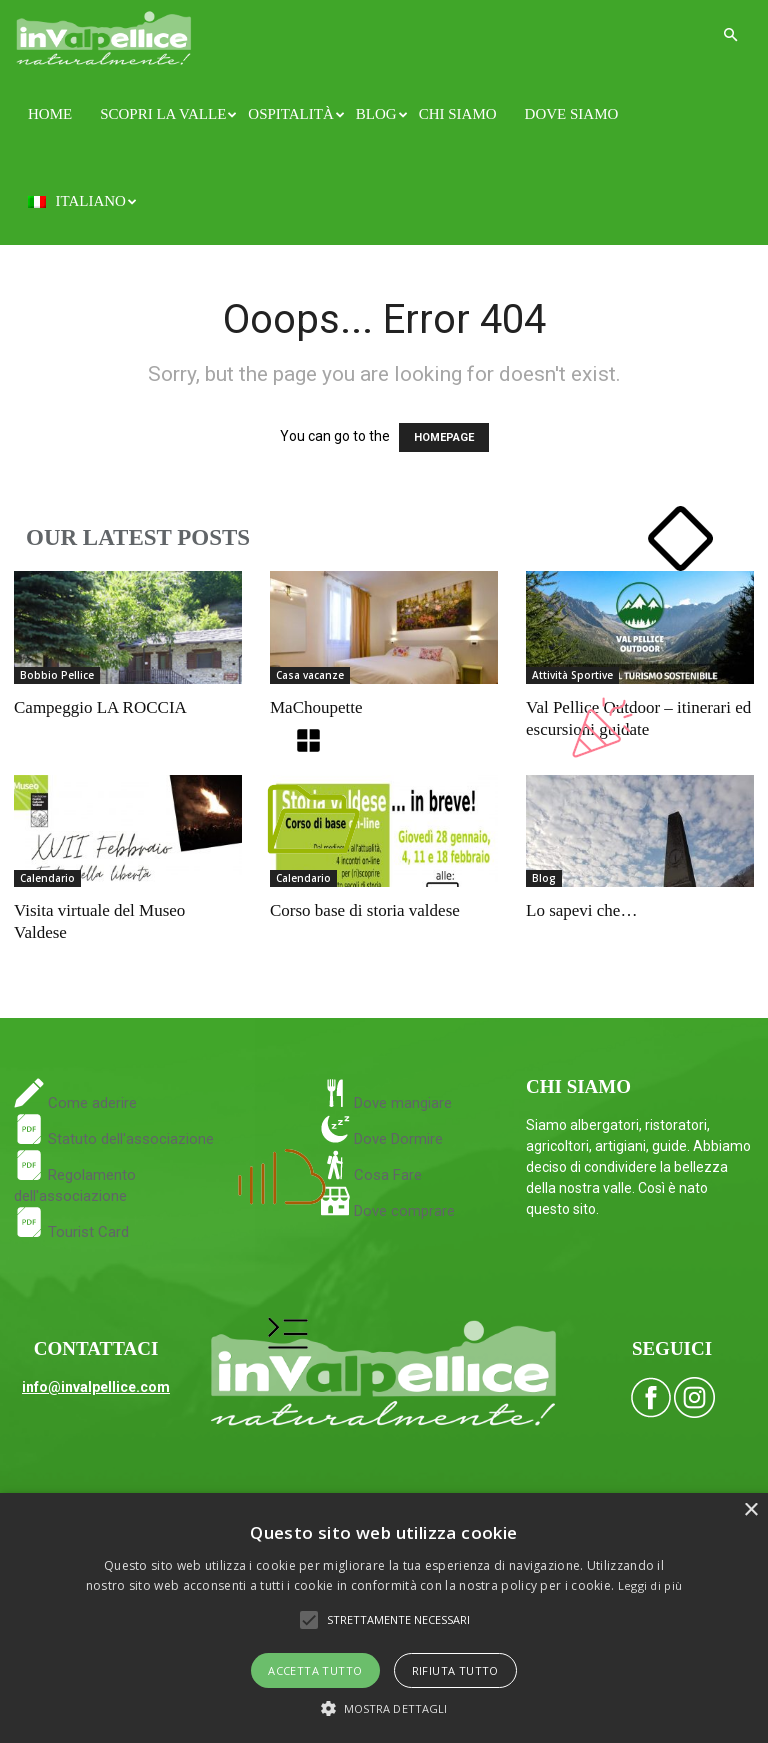  Describe the element at coordinates (680, 538) in the screenshot. I see `indicates premium or special status` at that location.